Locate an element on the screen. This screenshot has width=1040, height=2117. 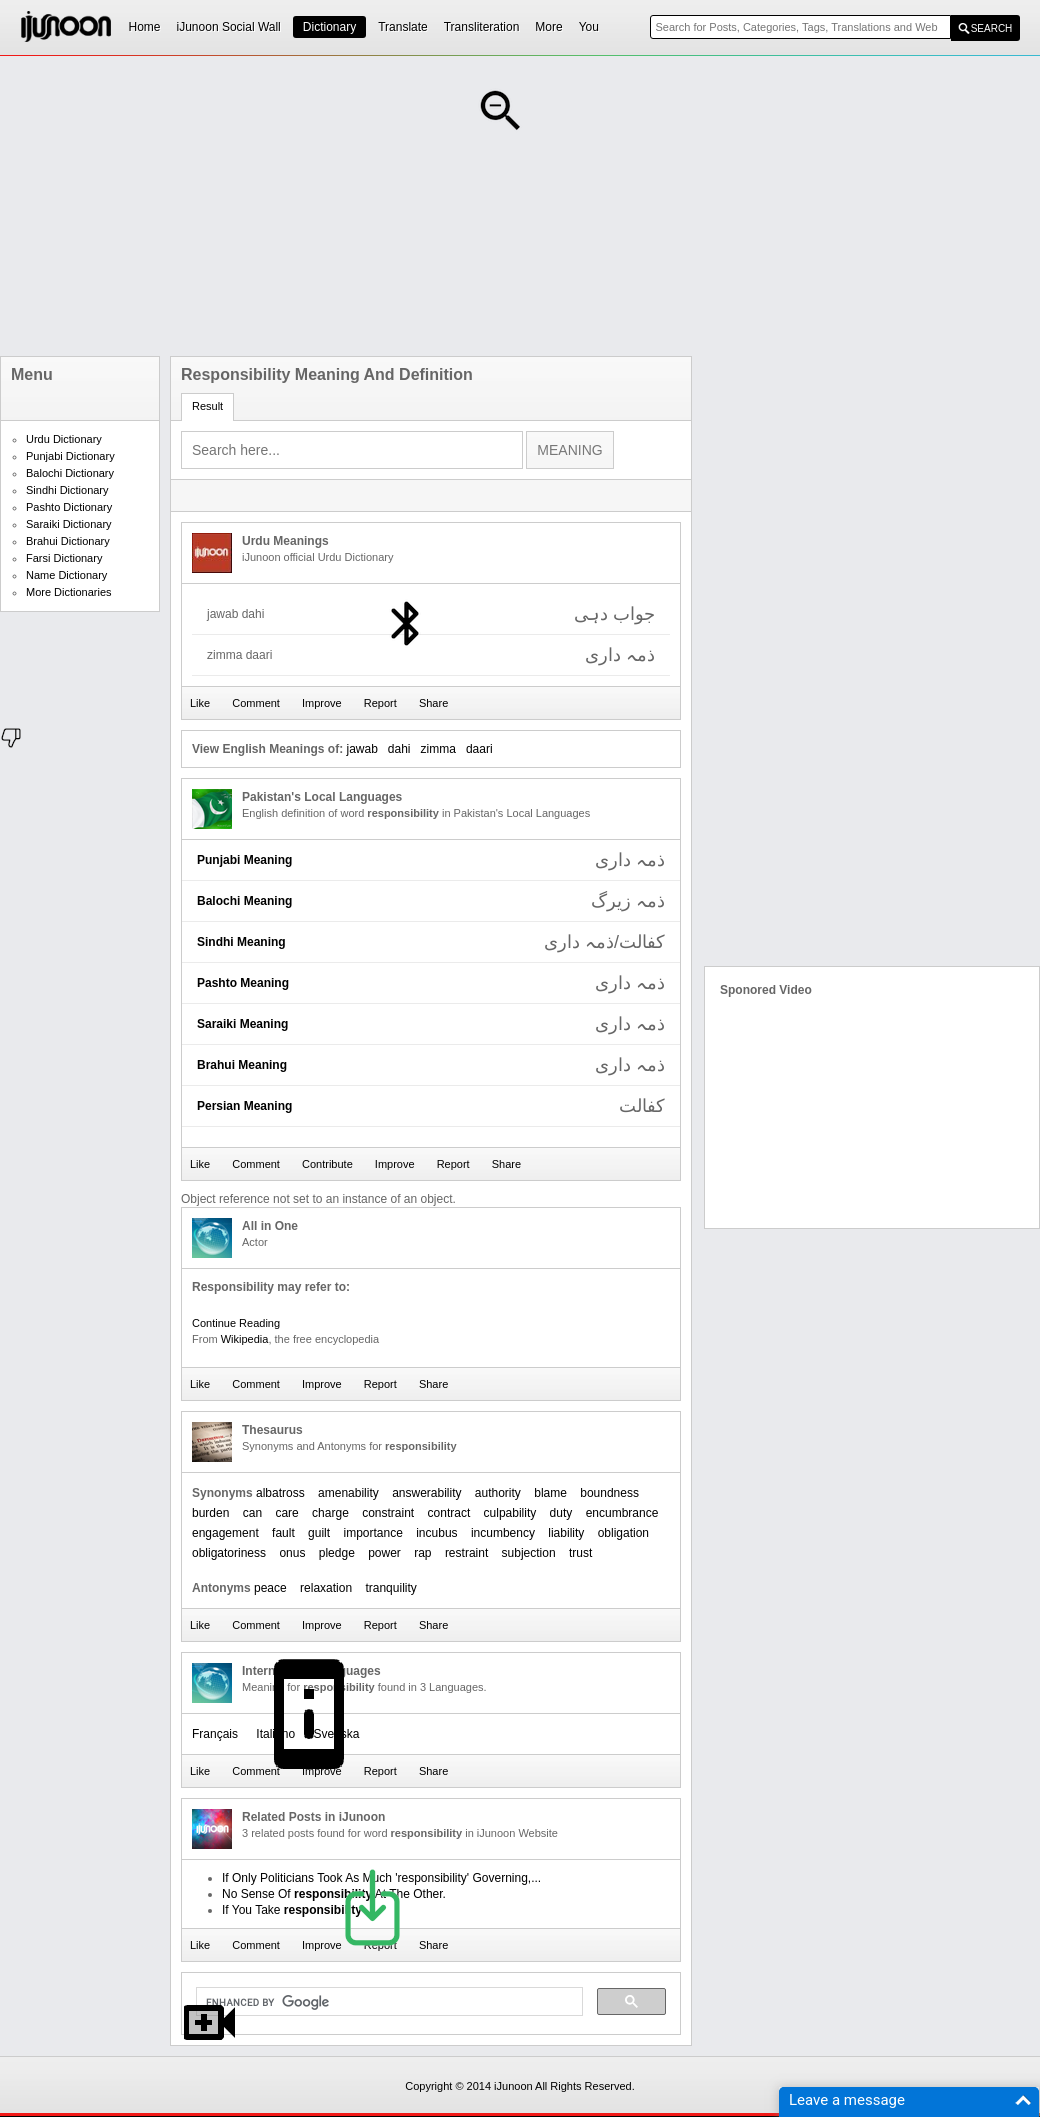
view device information is located at coordinates (309, 1714).